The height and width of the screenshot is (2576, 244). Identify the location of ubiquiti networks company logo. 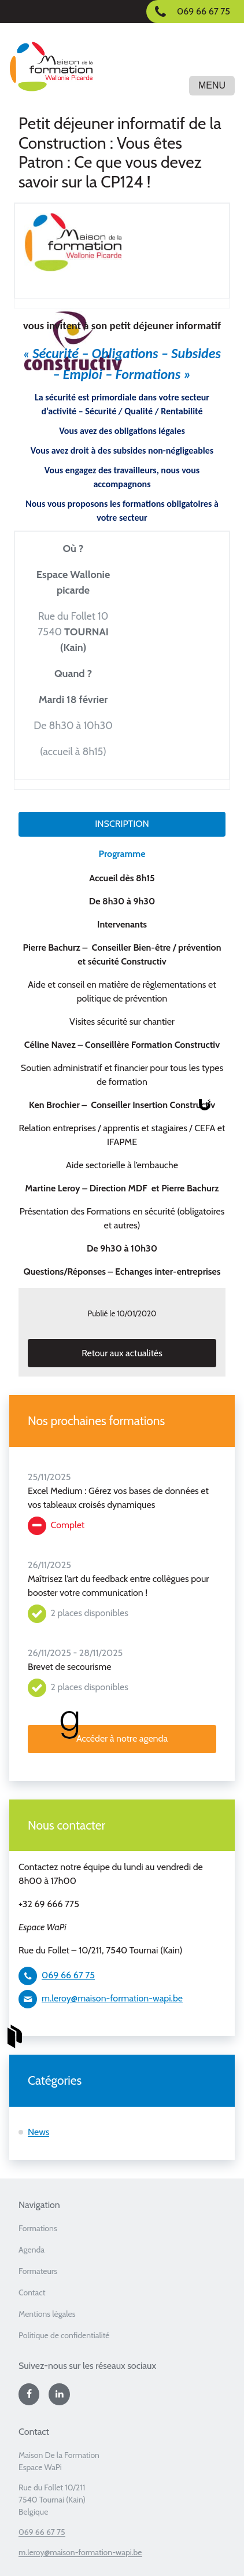
(205, 1105).